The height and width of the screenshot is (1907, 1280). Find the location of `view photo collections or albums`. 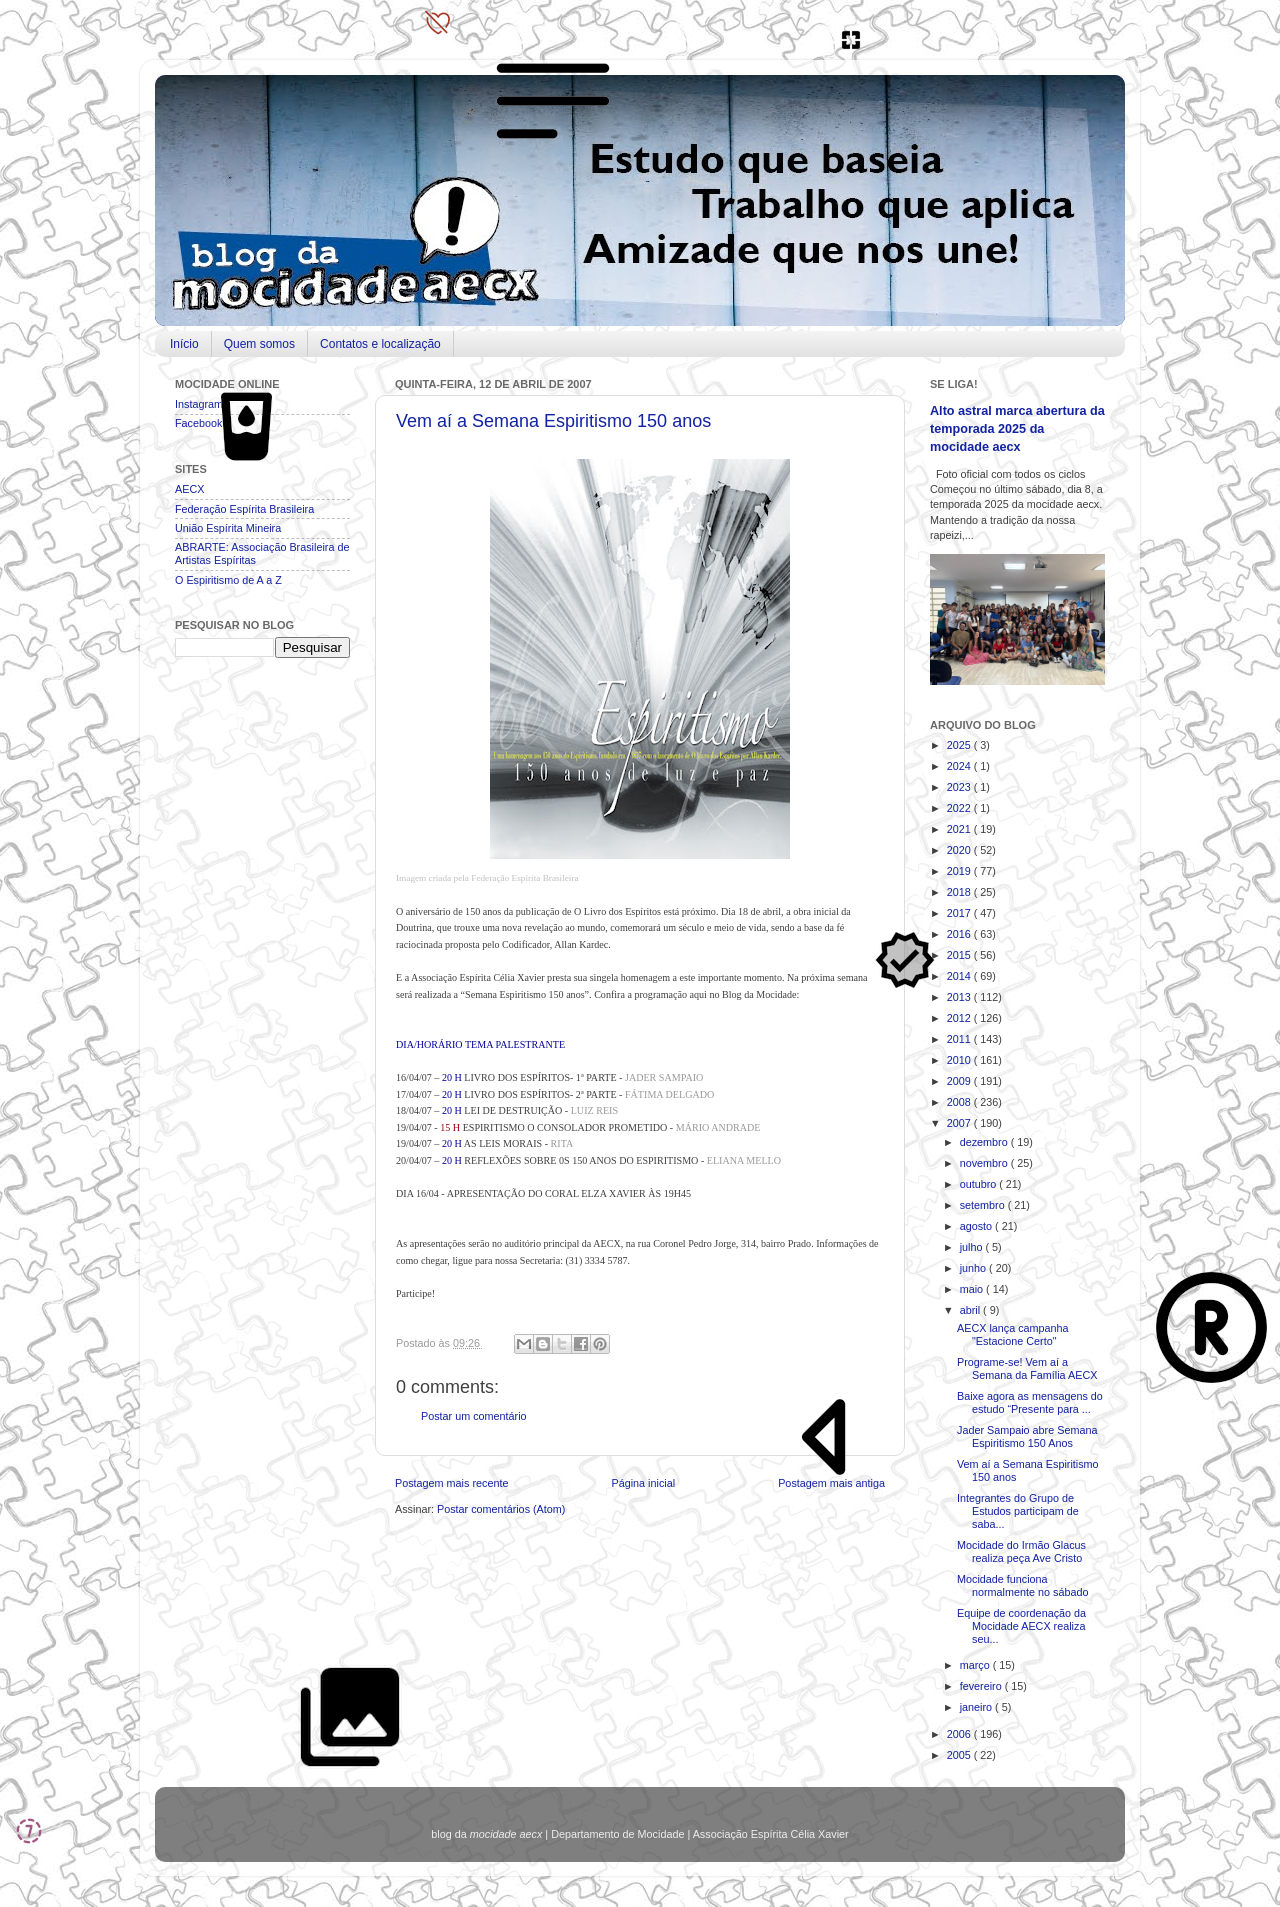

view photo collections or albums is located at coordinates (350, 1717).